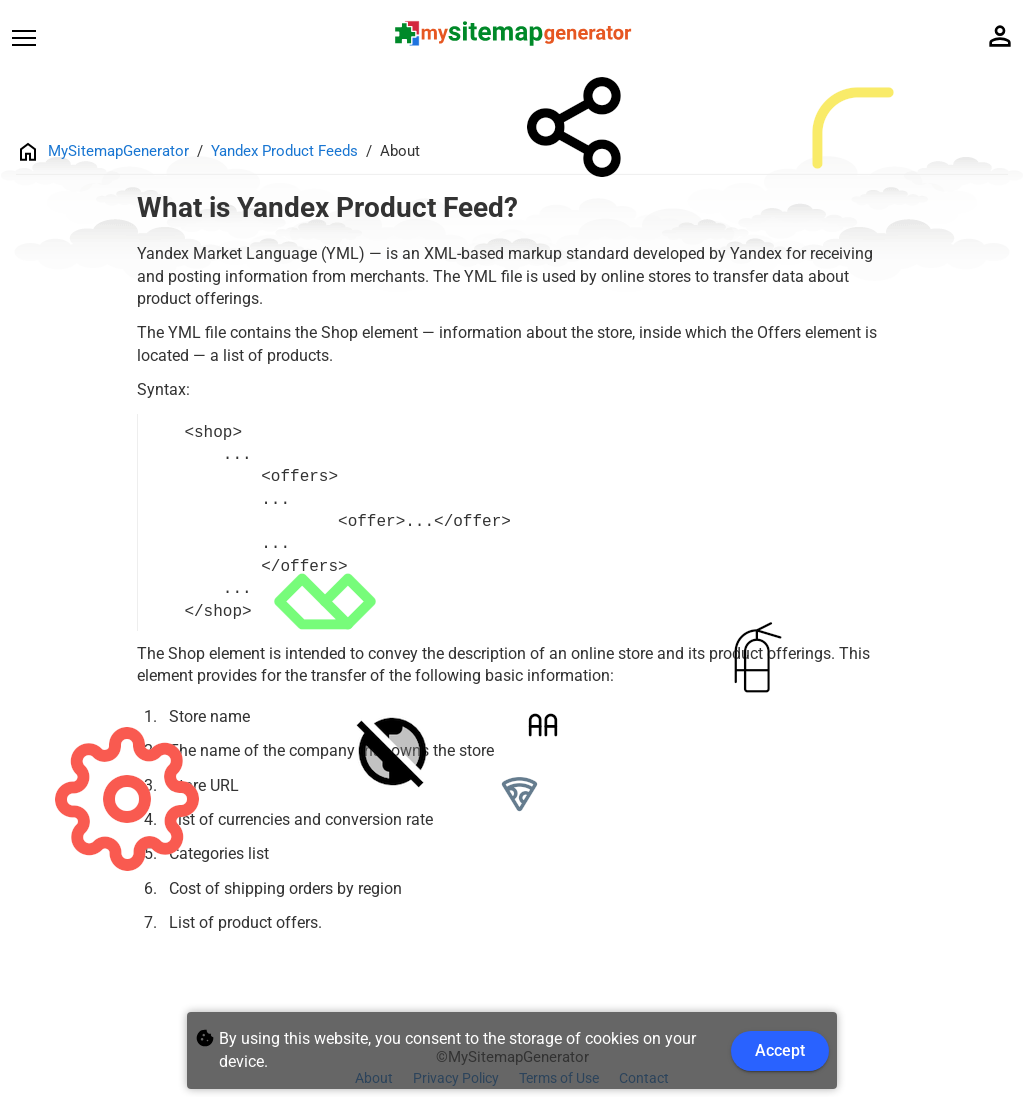 The image size is (1024, 1097). I want to click on alpine.js framework logo, so click(325, 604).